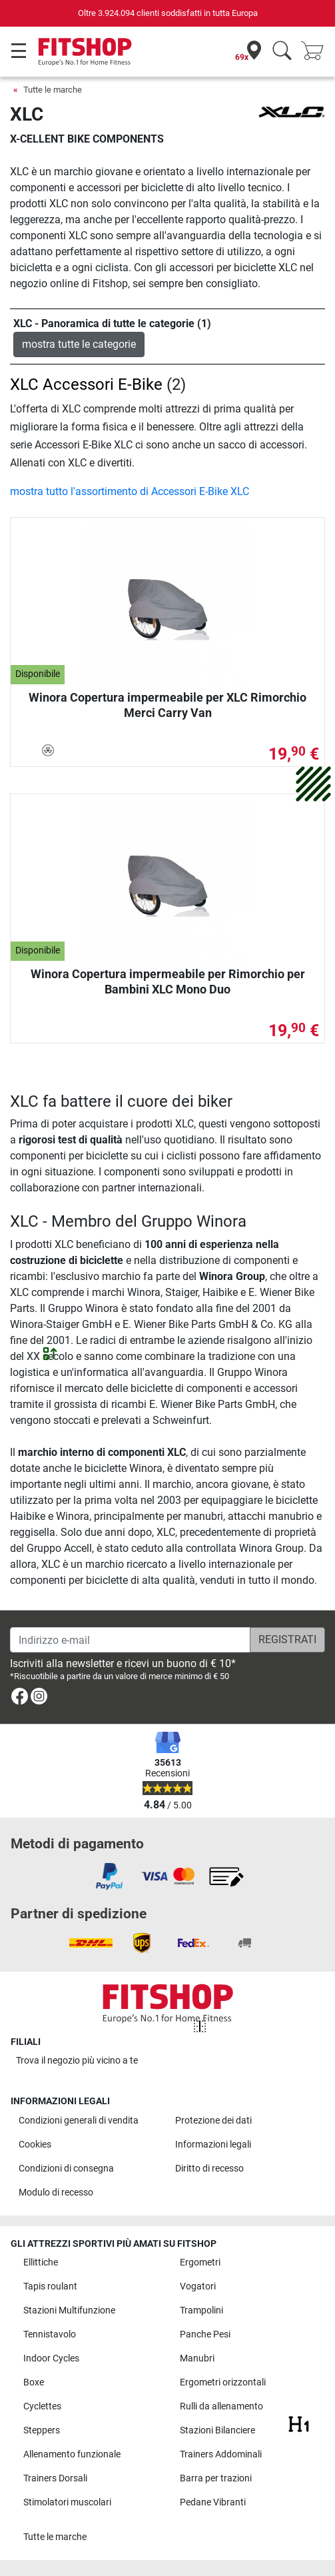 The width and height of the screenshot is (335, 2576). What do you see at coordinates (200, 2026) in the screenshot?
I see `add a vertical border to selected cells` at bounding box center [200, 2026].